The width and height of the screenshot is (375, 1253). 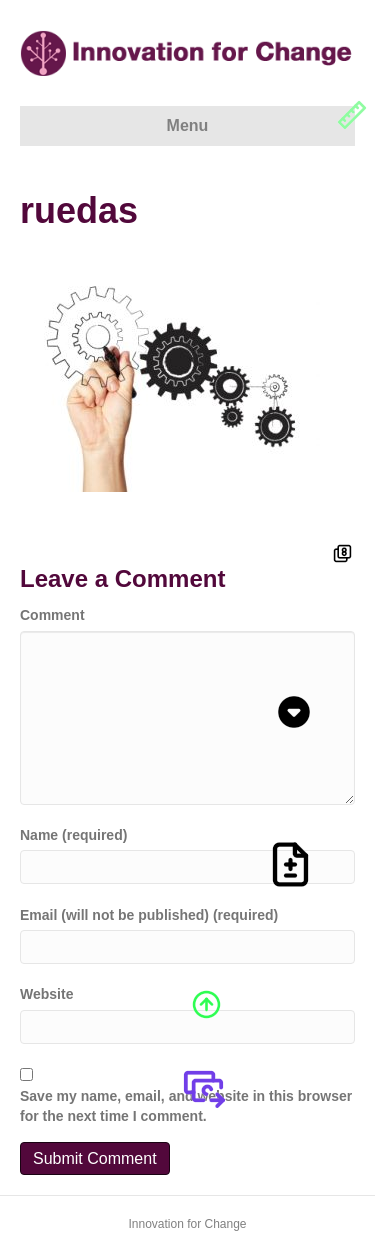 What do you see at coordinates (203, 1086) in the screenshot?
I see `transfer funds between accounts` at bounding box center [203, 1086].